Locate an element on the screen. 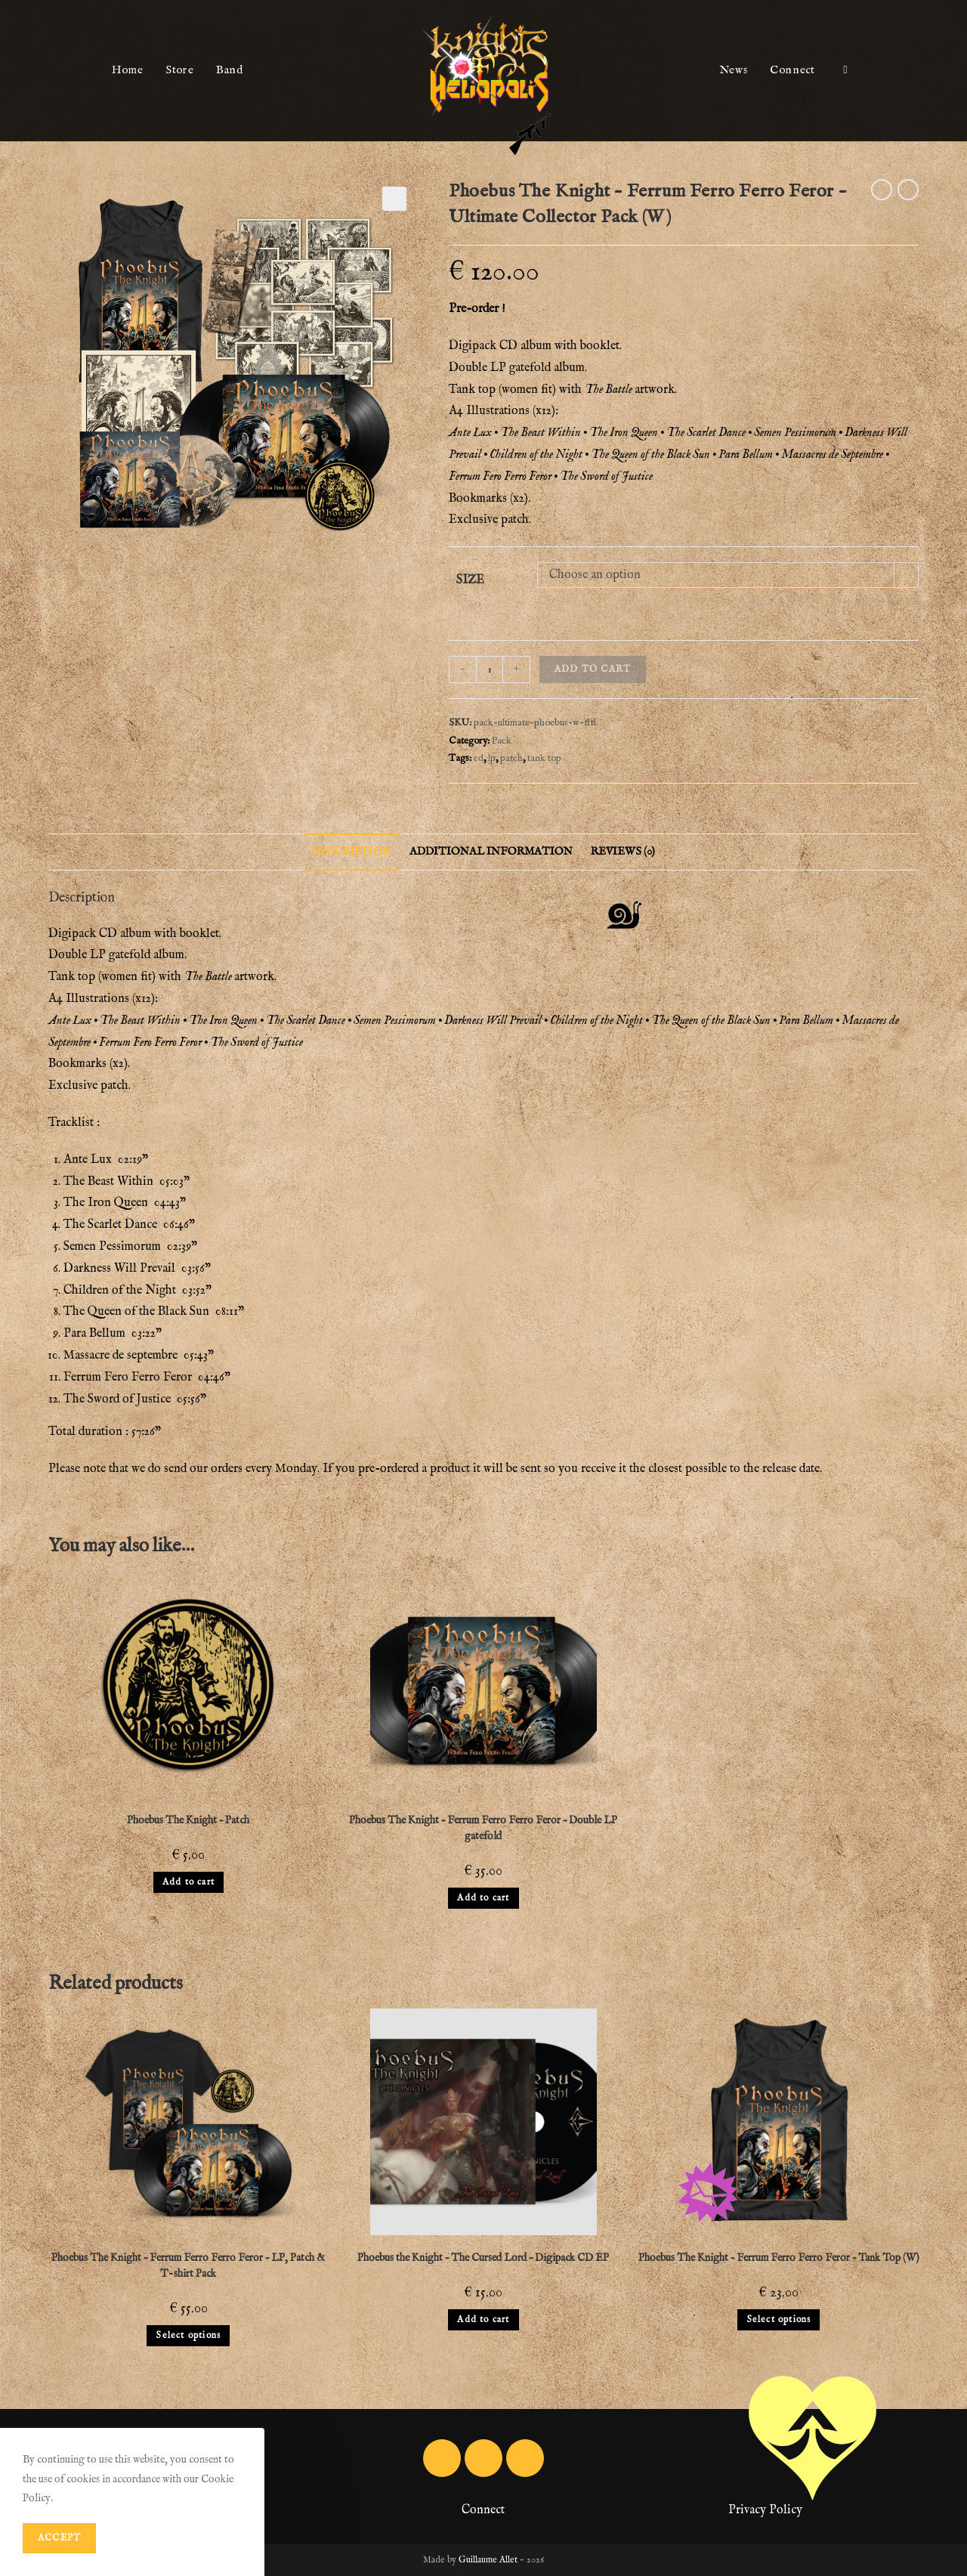 The width and height of the screenshot is (967, 2576). indicates slow loading or processing speed is located at coordinates (624, 914).